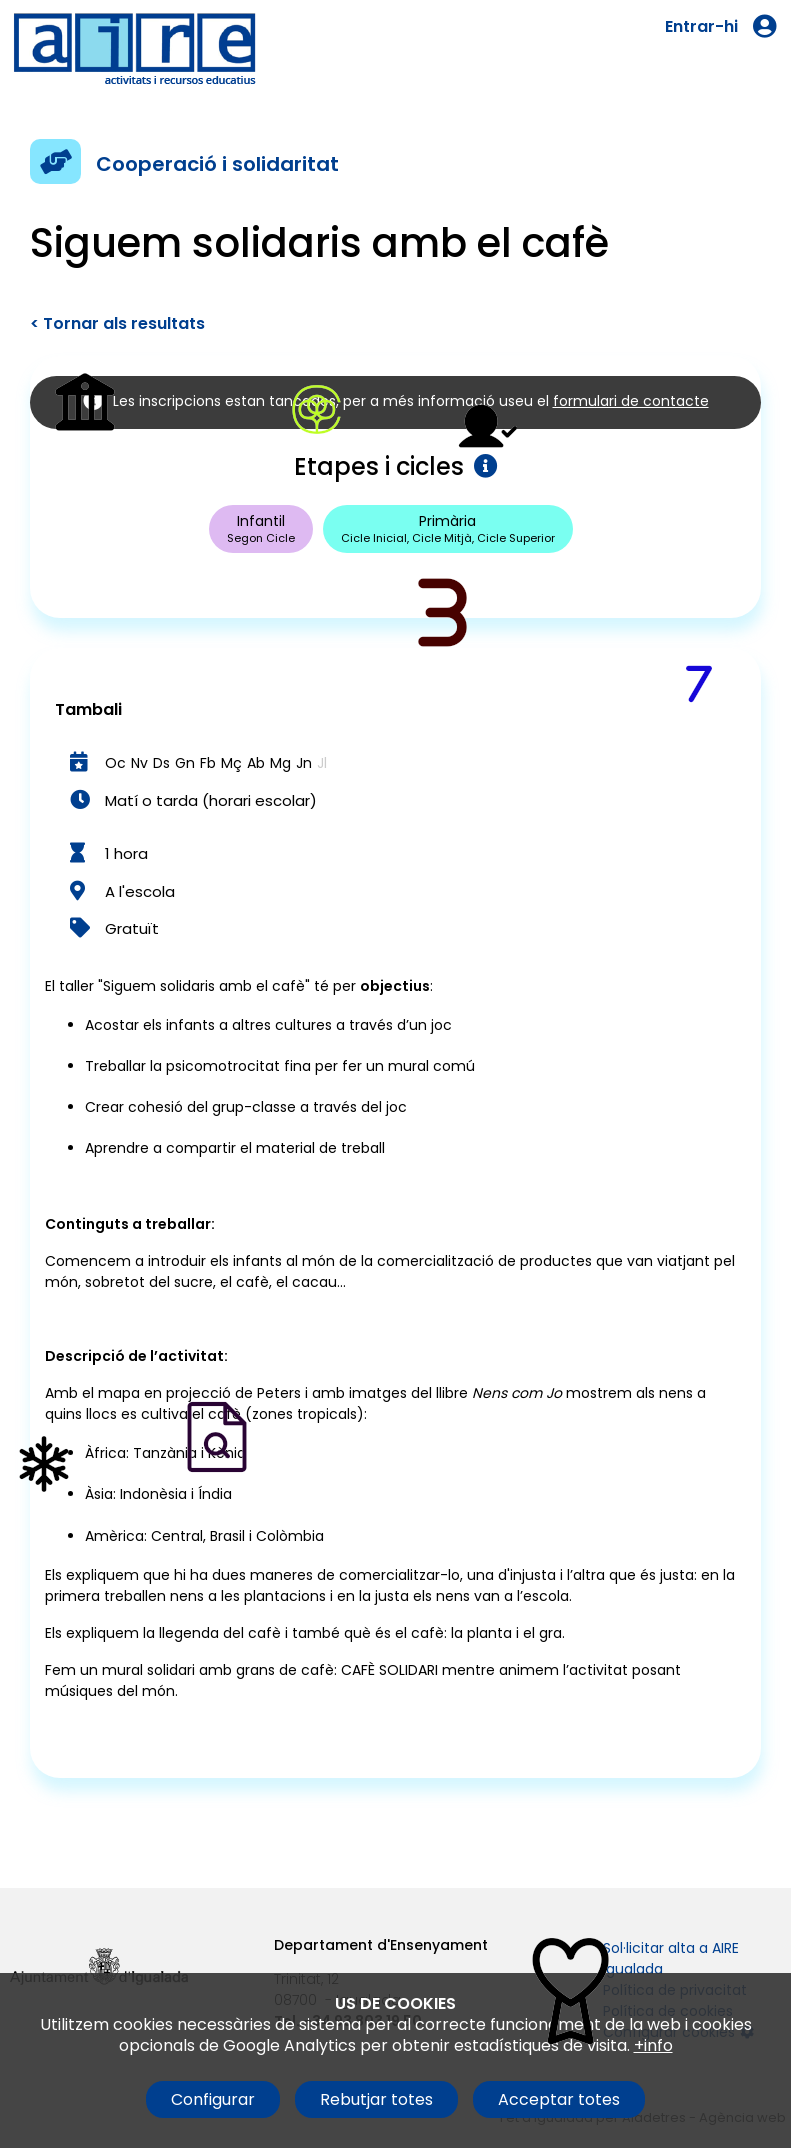 The image size is (791, 2148). I want to click on access educational or institutional resources, so click(85, 401).